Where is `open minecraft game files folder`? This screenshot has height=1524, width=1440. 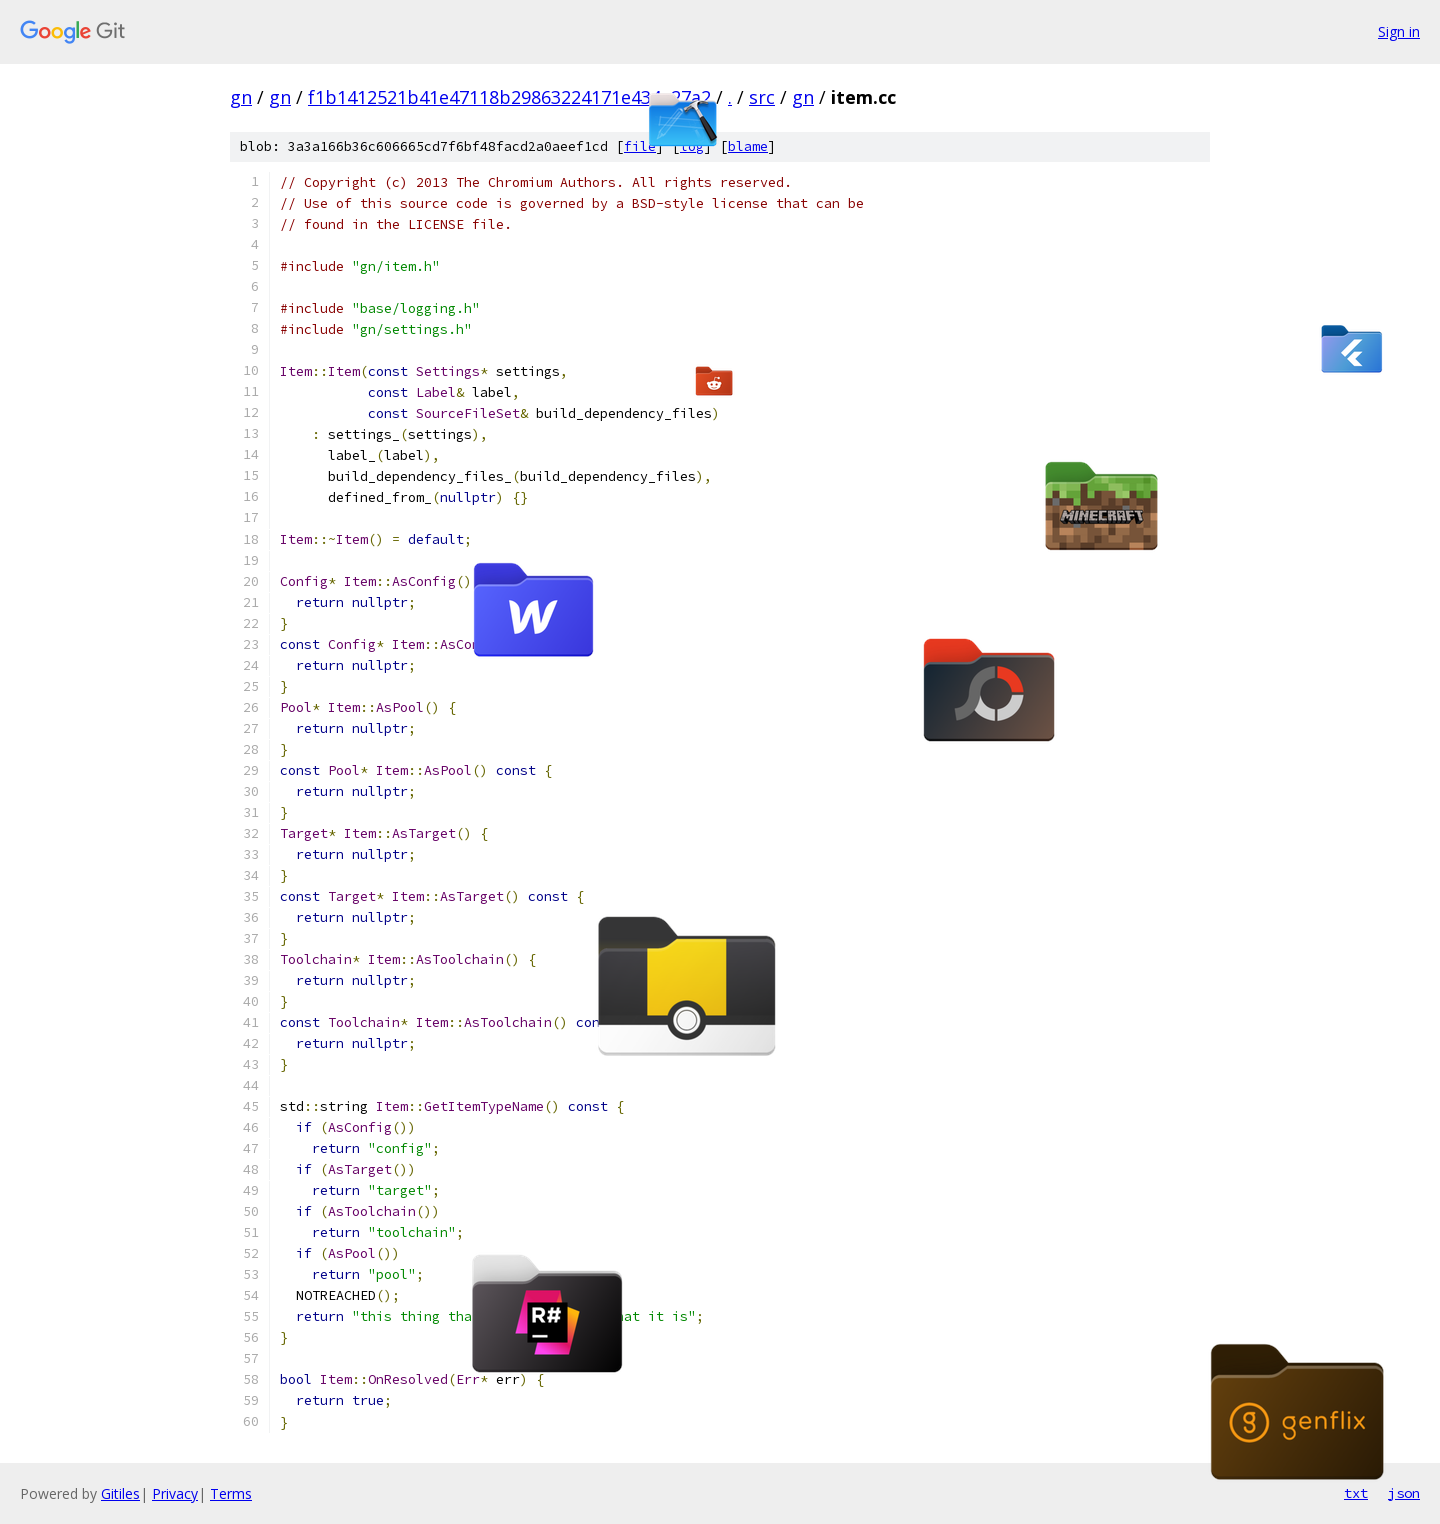 open minecraft game files folder is located at coordinates (1101, 509).